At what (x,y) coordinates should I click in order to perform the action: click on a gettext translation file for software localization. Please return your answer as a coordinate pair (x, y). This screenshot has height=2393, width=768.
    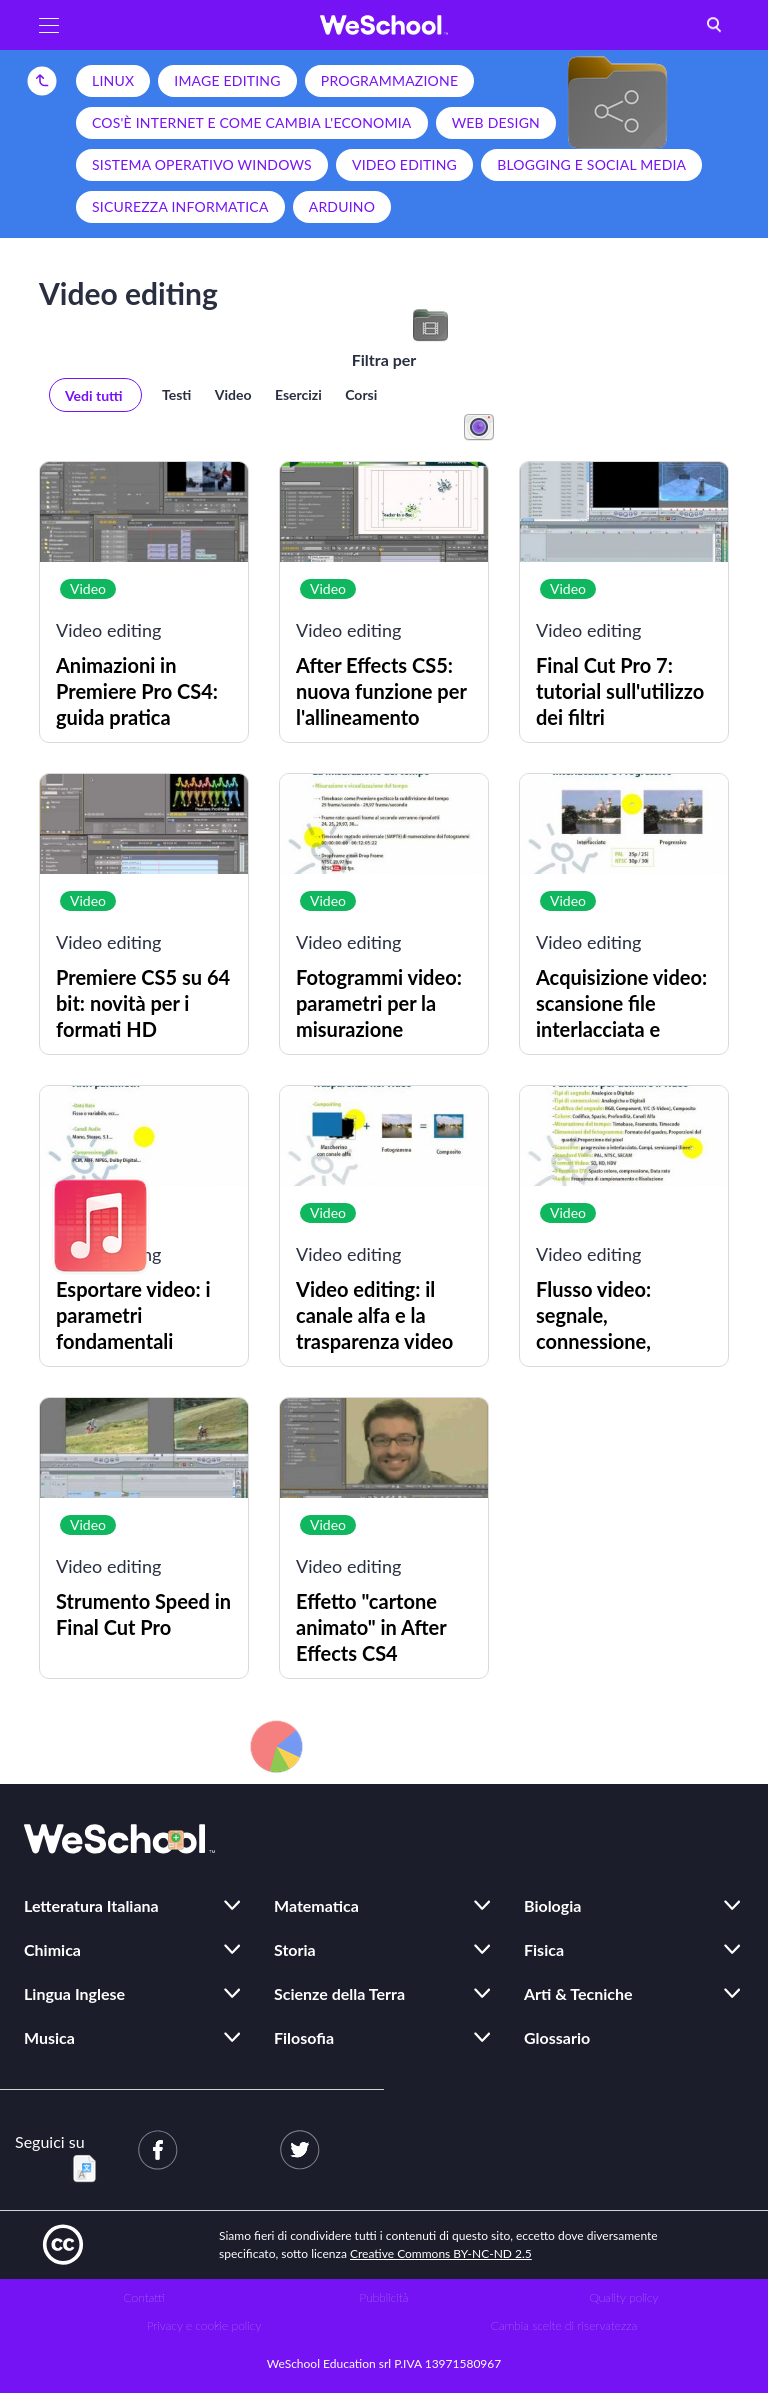
    Looking at the image, I should click on (84, 2168).